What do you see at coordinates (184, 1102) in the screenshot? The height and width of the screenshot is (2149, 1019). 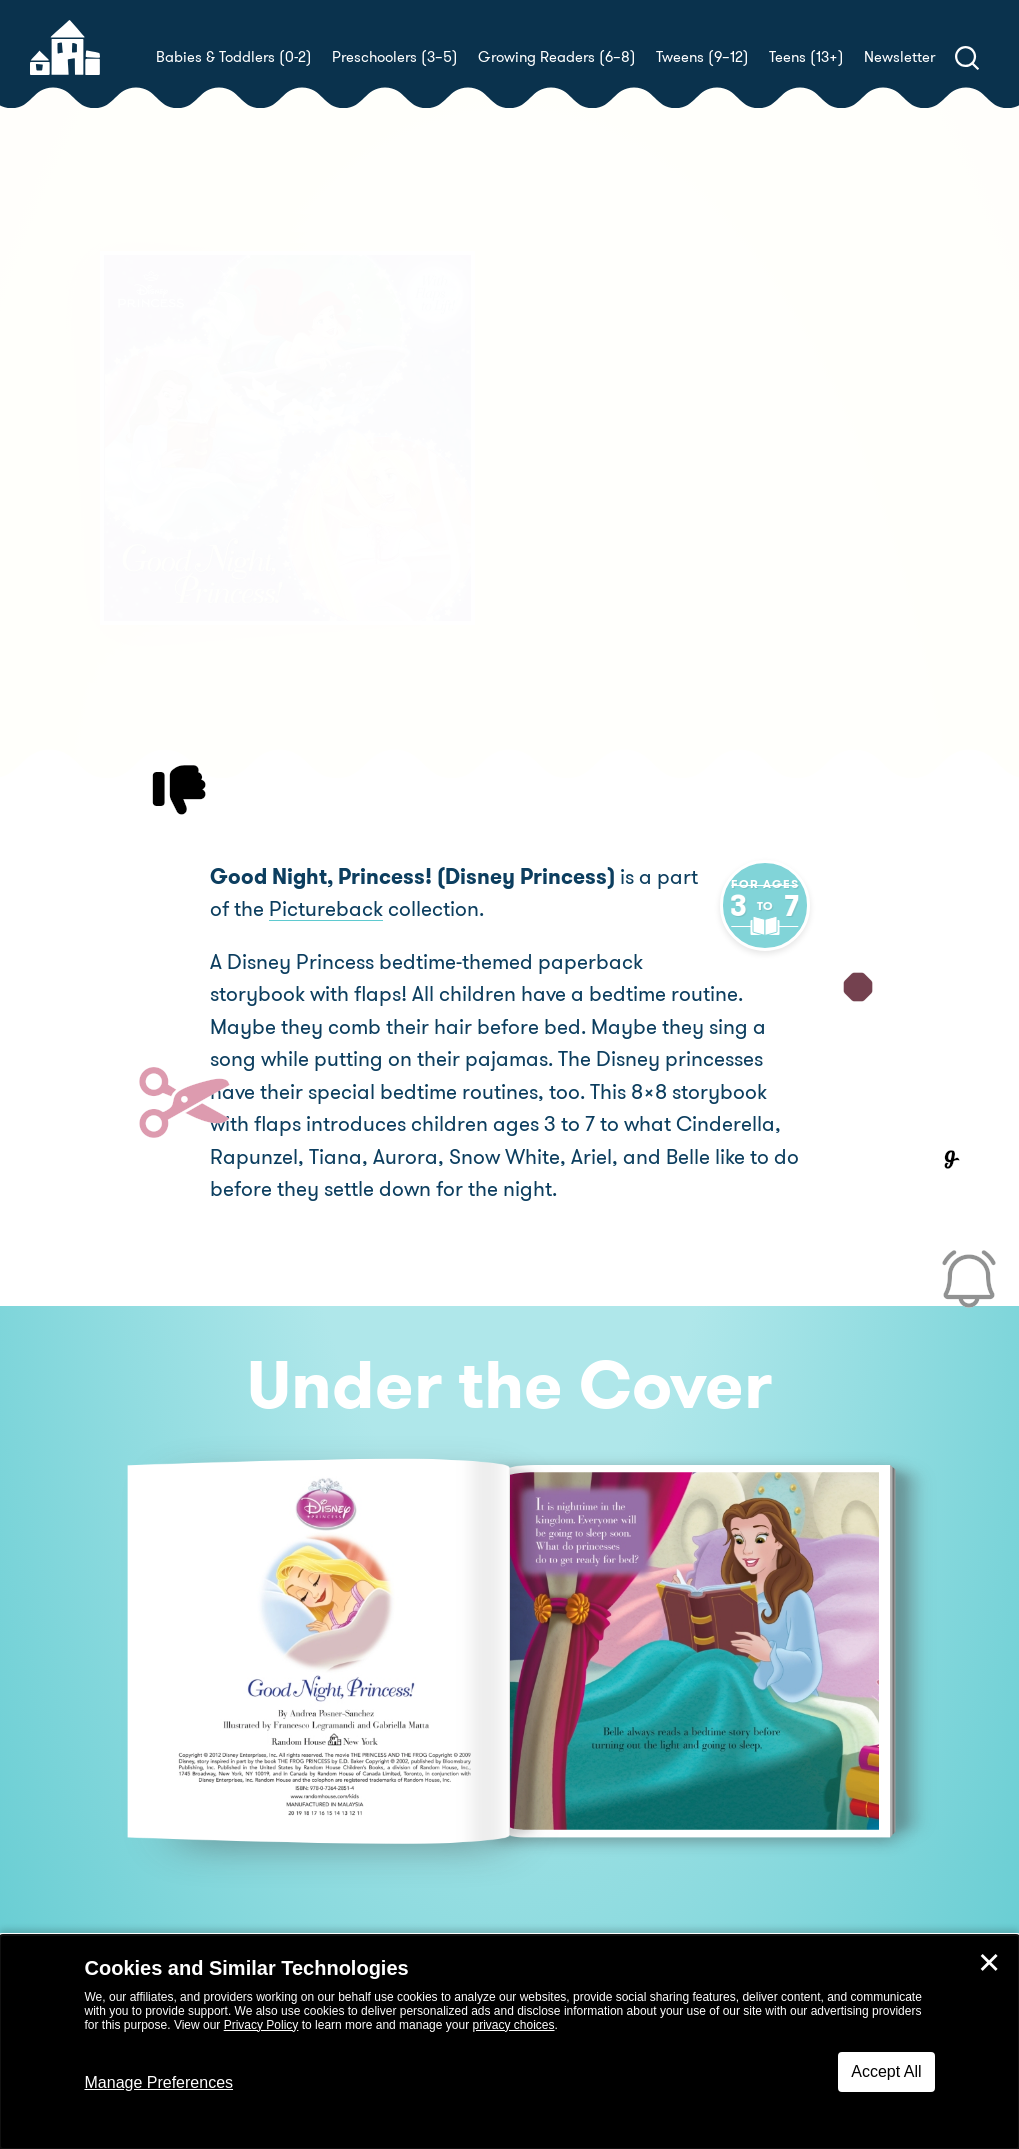 I see `cut selected text or content` at bounding box center [184, 1102].